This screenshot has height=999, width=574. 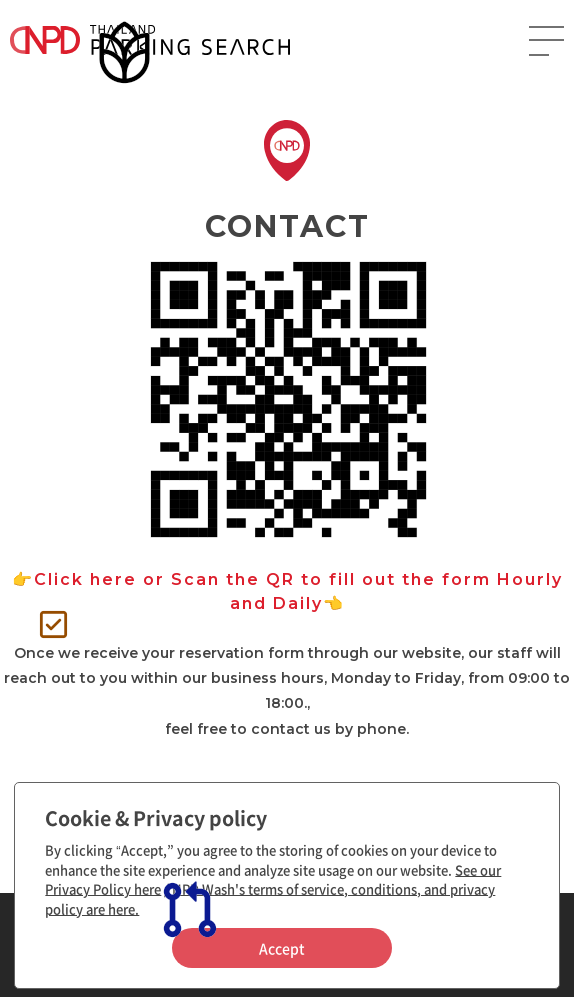 I want to click on a selected or completed item, so click(x=53, y=624).